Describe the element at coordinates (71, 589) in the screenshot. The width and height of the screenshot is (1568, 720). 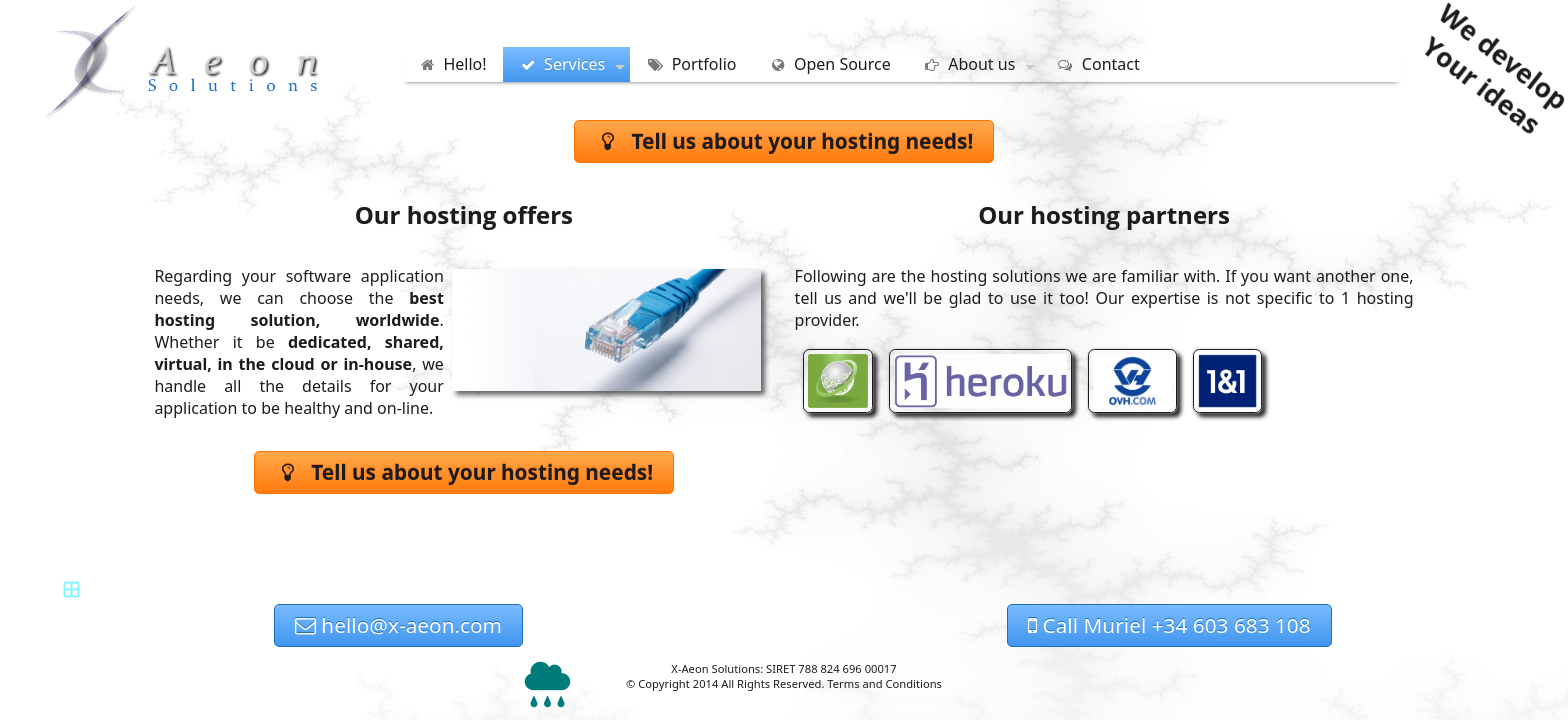
I see `apply borders to all cells in a table` at that location.